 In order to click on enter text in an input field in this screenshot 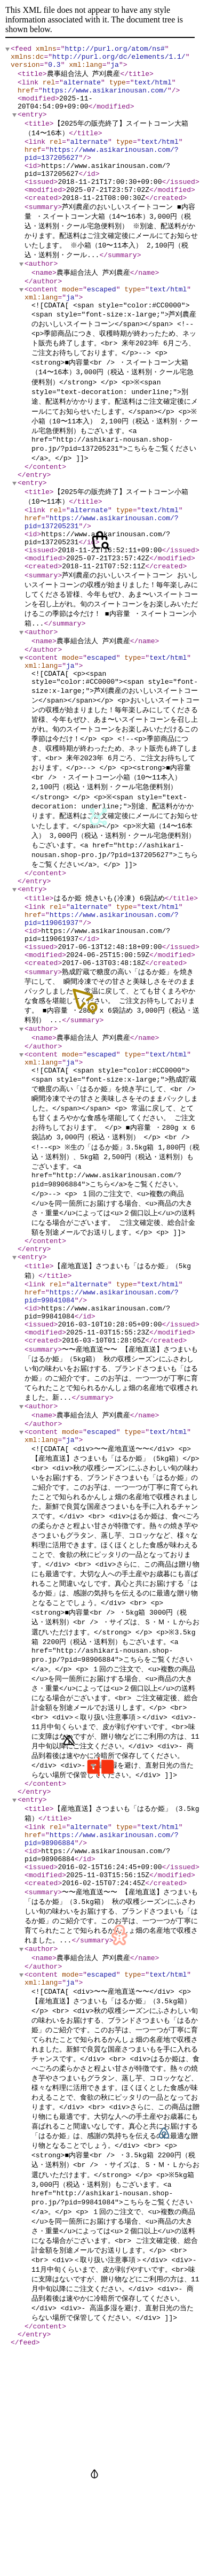, I will do `click(100, 1767)`.